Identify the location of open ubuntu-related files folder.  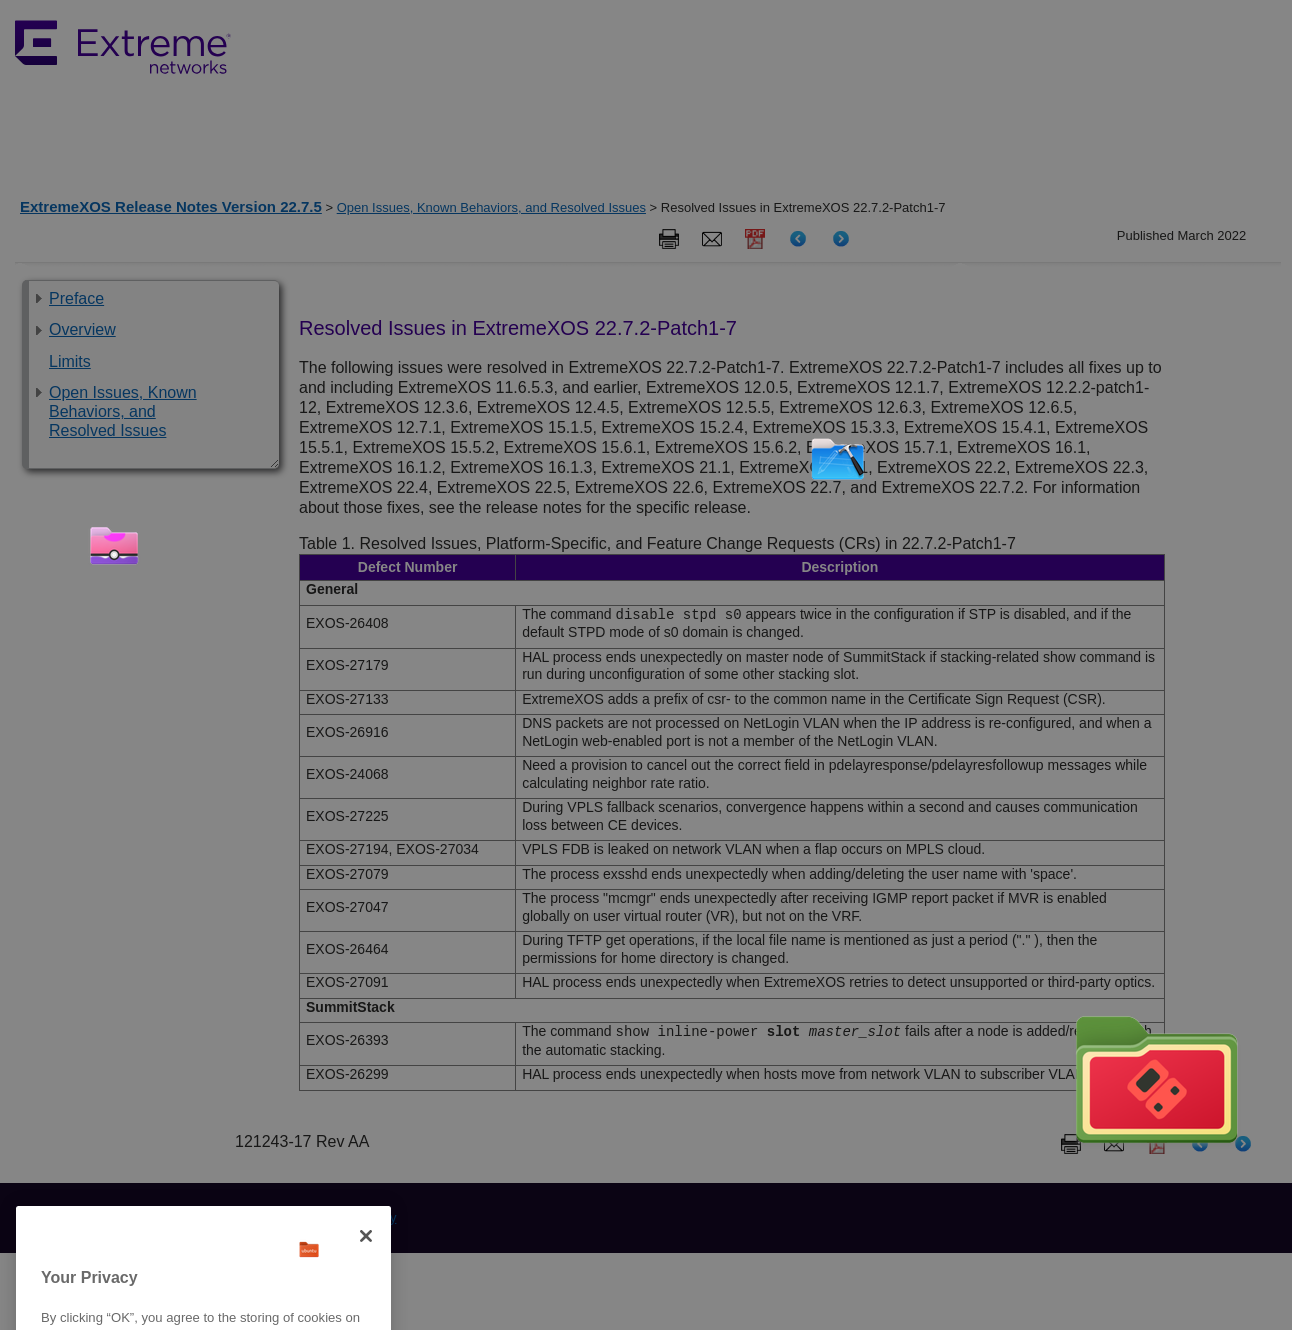
(309, 1250).